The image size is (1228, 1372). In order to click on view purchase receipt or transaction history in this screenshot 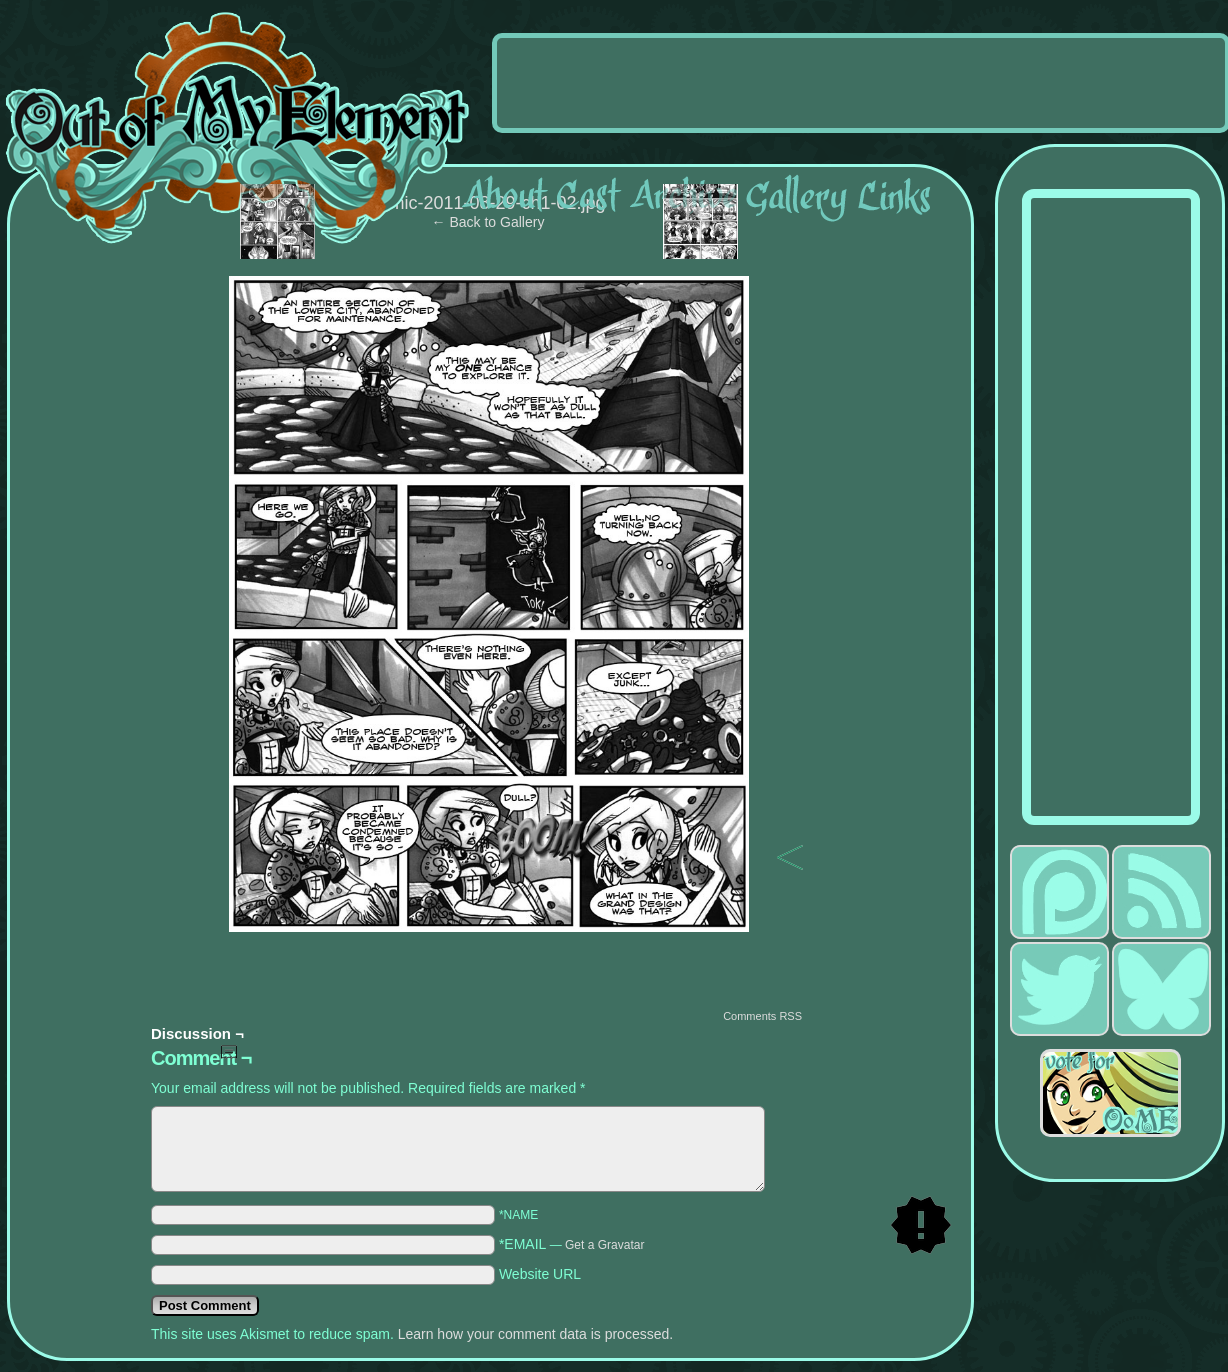, I will do `click(229, 1052)`.